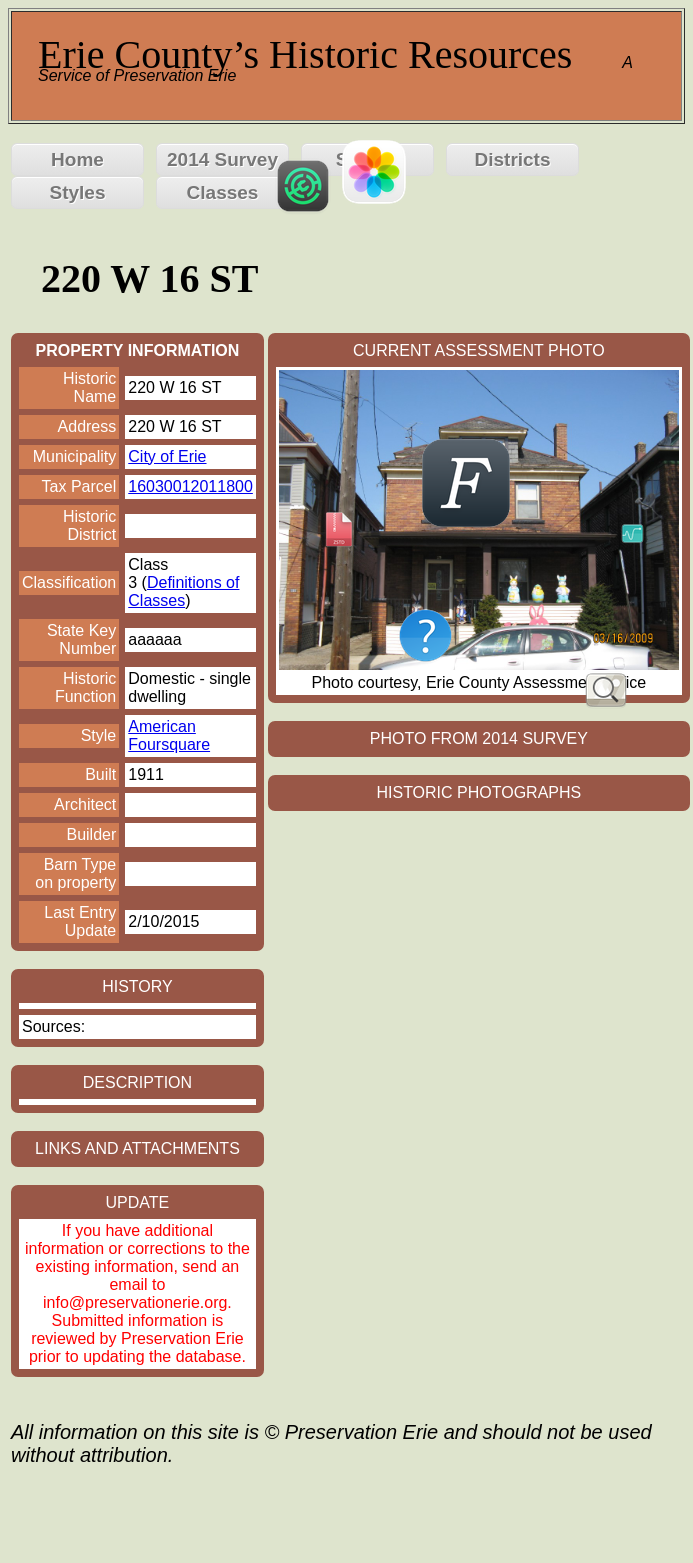  What do you see at coordinates (606, 690) in the screenshot?
I see `open the photo viewer application` at bounding box center [606, 690].